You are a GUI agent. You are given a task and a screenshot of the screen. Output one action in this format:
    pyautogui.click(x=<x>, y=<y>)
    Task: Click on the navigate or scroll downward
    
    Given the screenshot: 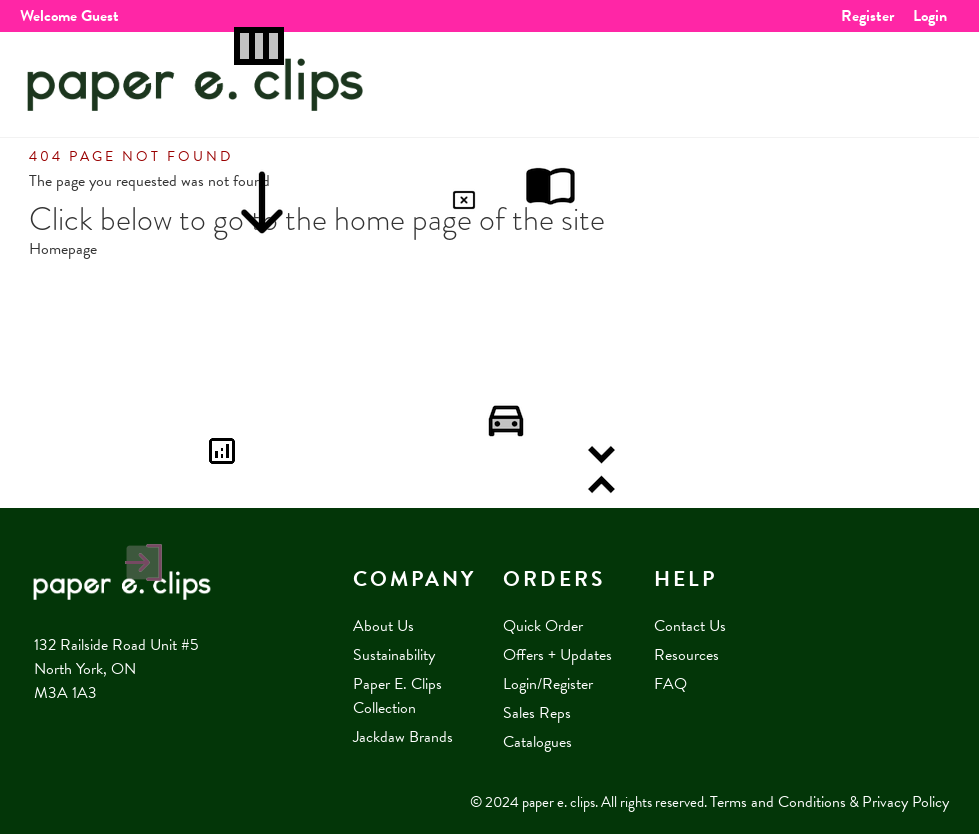 What is the action you would take?
    pyautogui.click(x=262, y=203)
    